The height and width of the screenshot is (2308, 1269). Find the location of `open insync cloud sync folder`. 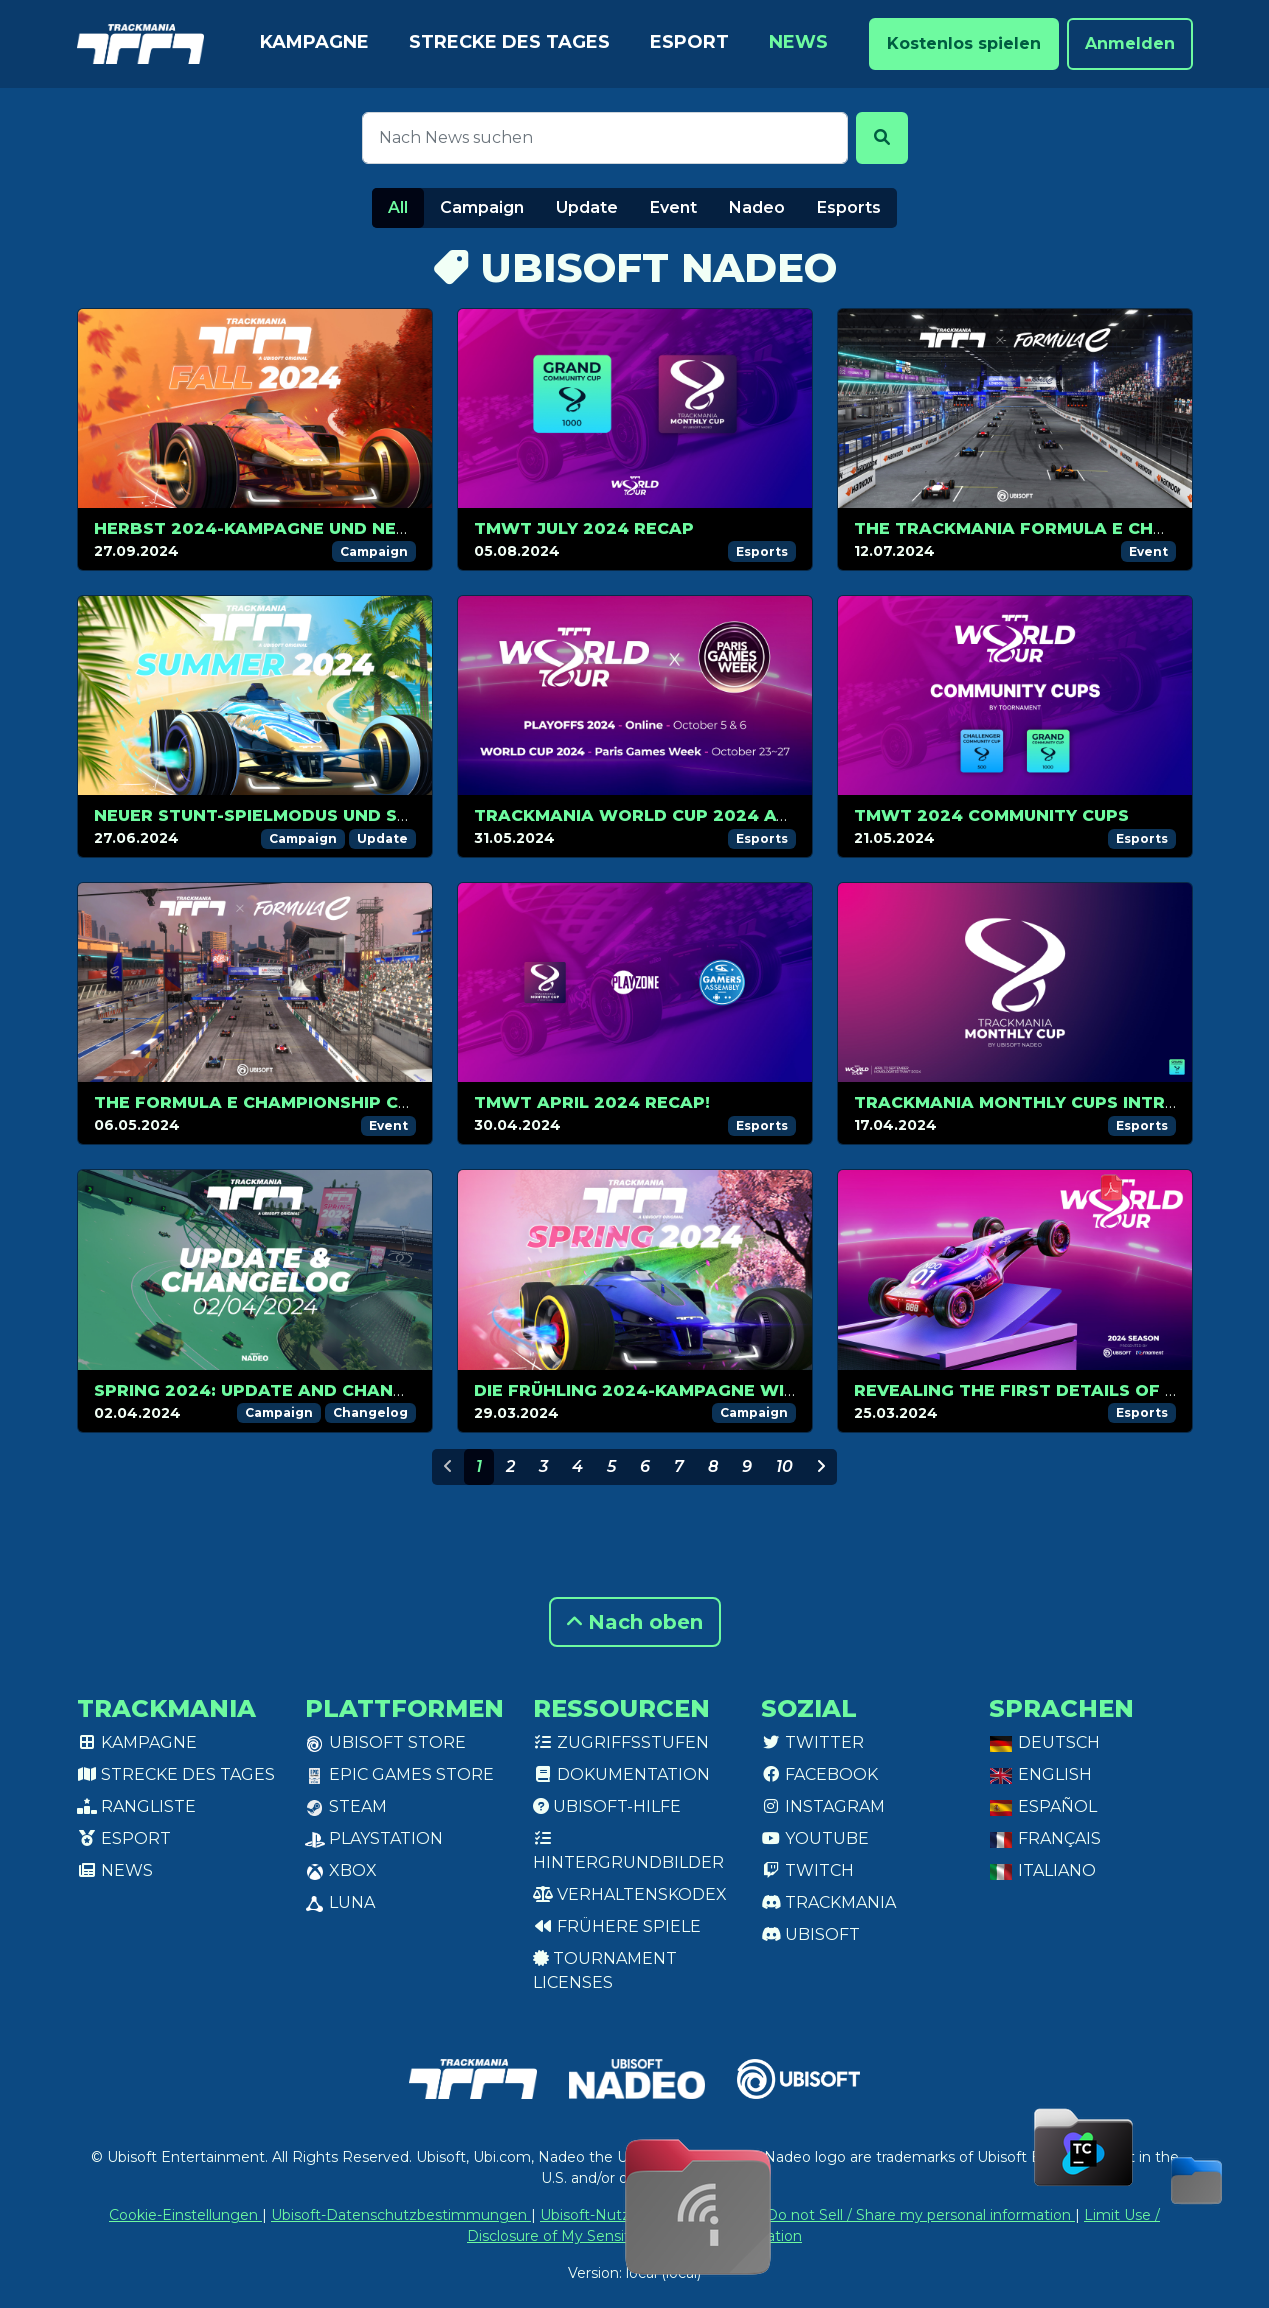

open insync cloud sync folder is located at coordinates (698, 2207).